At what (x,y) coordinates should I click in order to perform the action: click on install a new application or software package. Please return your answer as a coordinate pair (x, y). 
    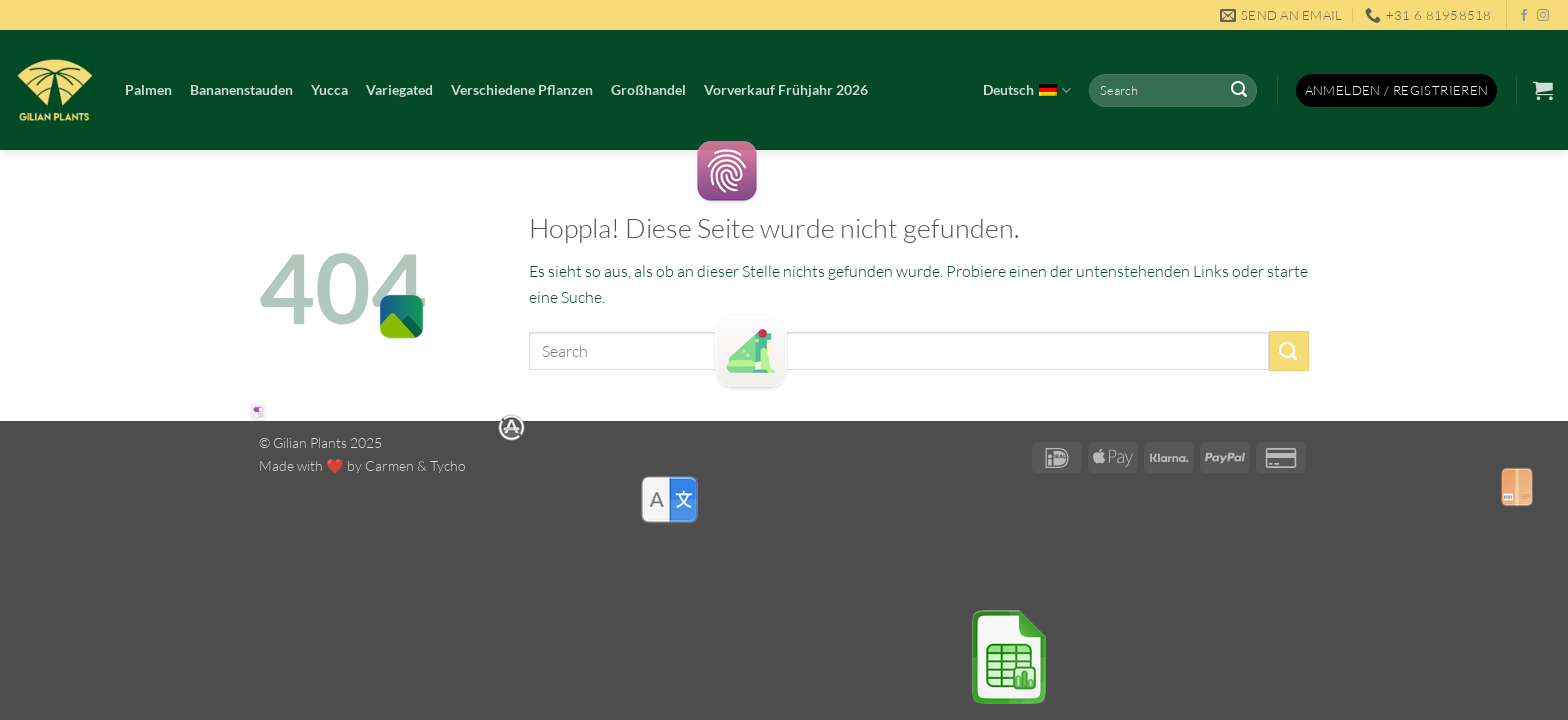
    Looking at the image, I should click on (1517, 487).